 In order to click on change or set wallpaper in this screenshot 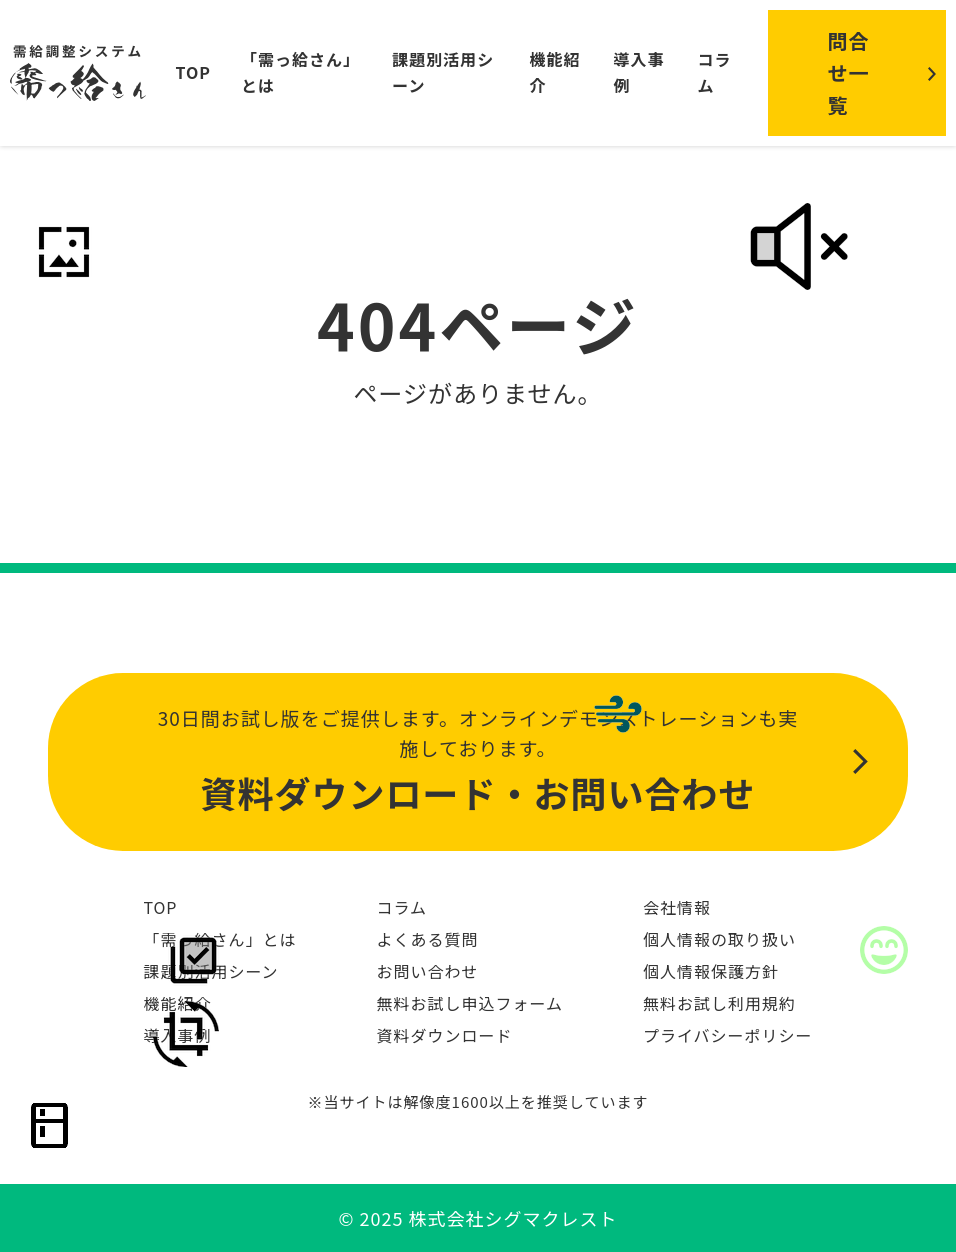, I will do `click(64, 252)`.